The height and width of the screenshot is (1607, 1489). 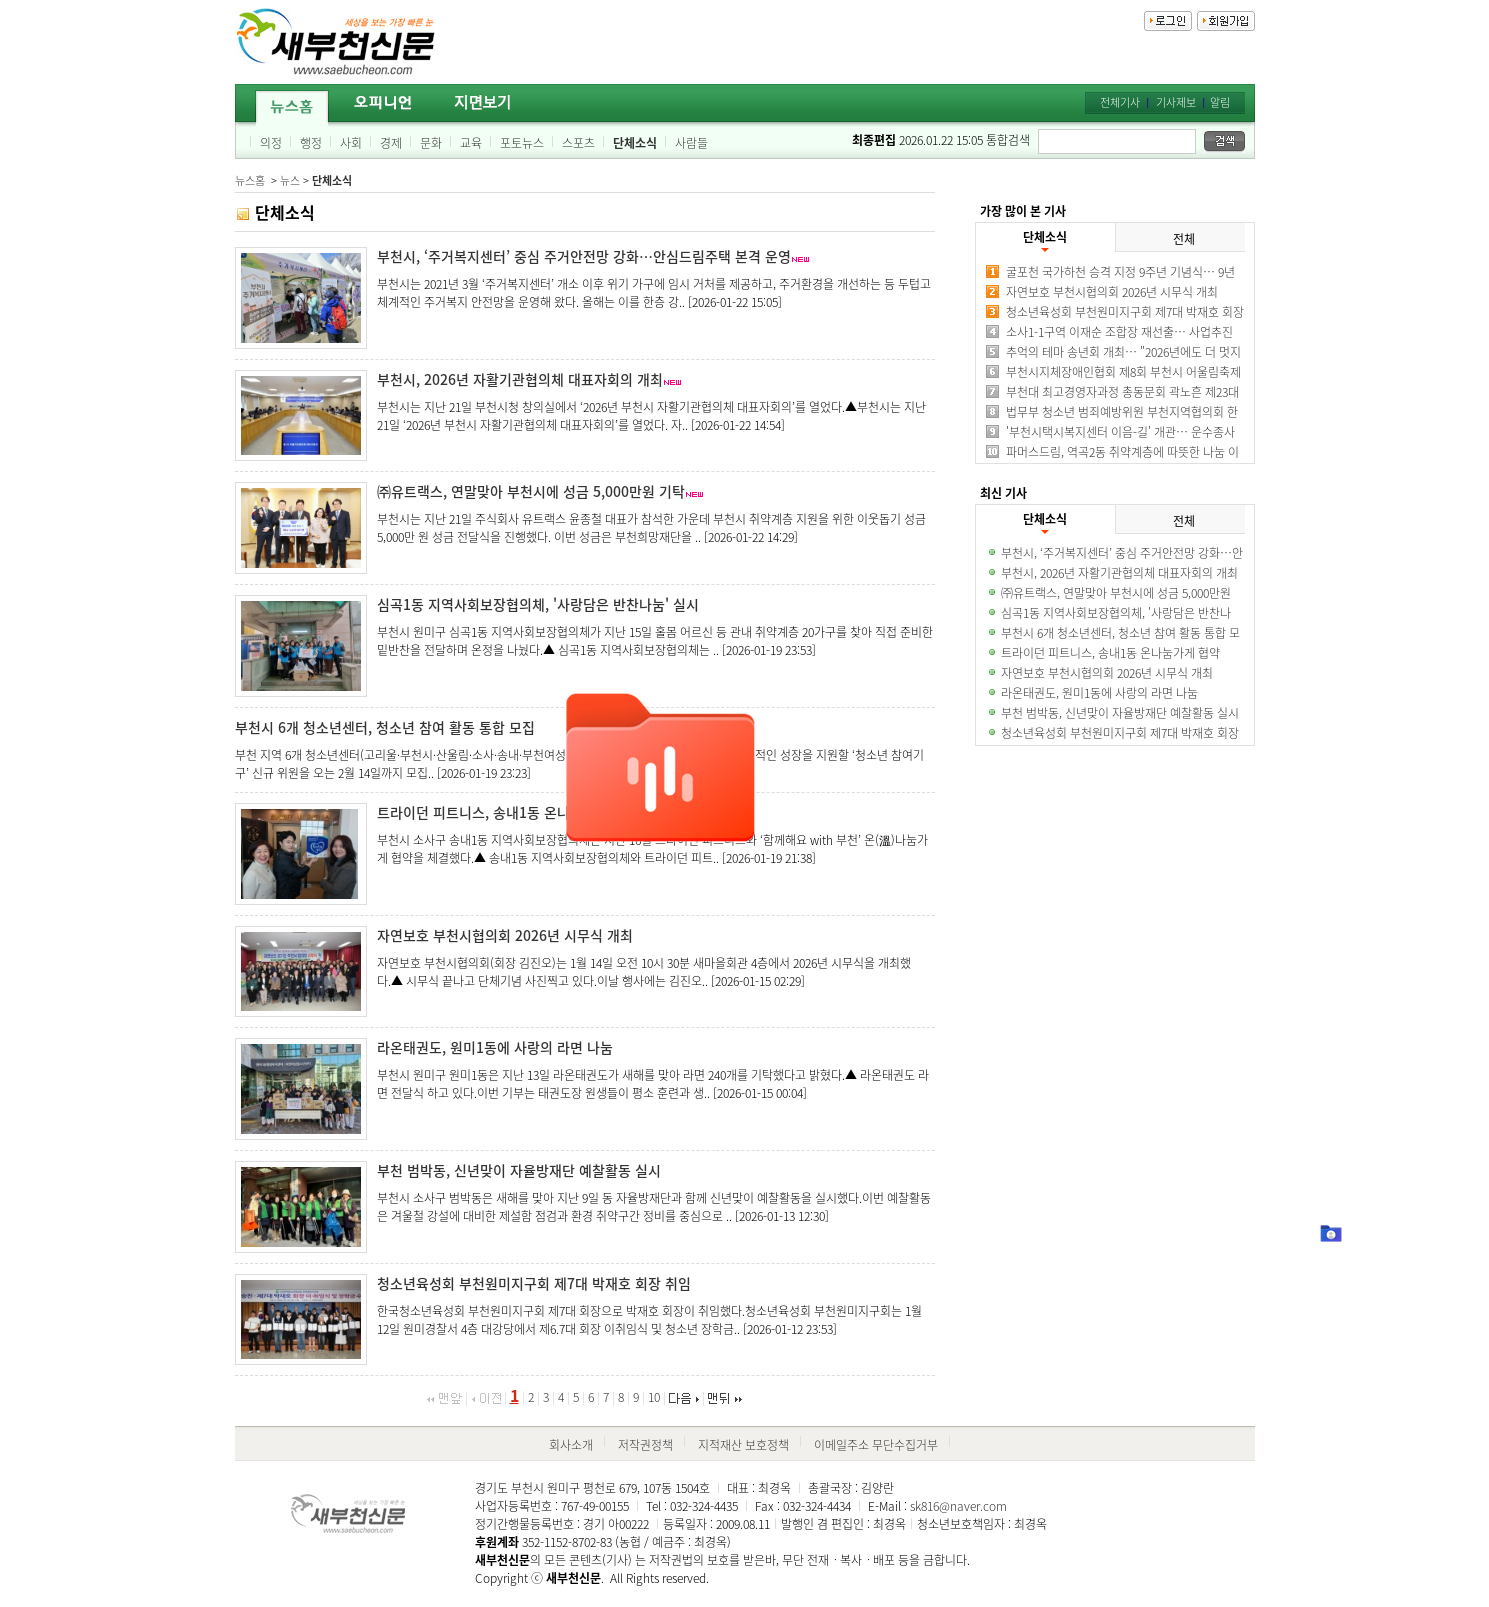 I want to click on open user profile folder, so click(x=1331, y=1234).